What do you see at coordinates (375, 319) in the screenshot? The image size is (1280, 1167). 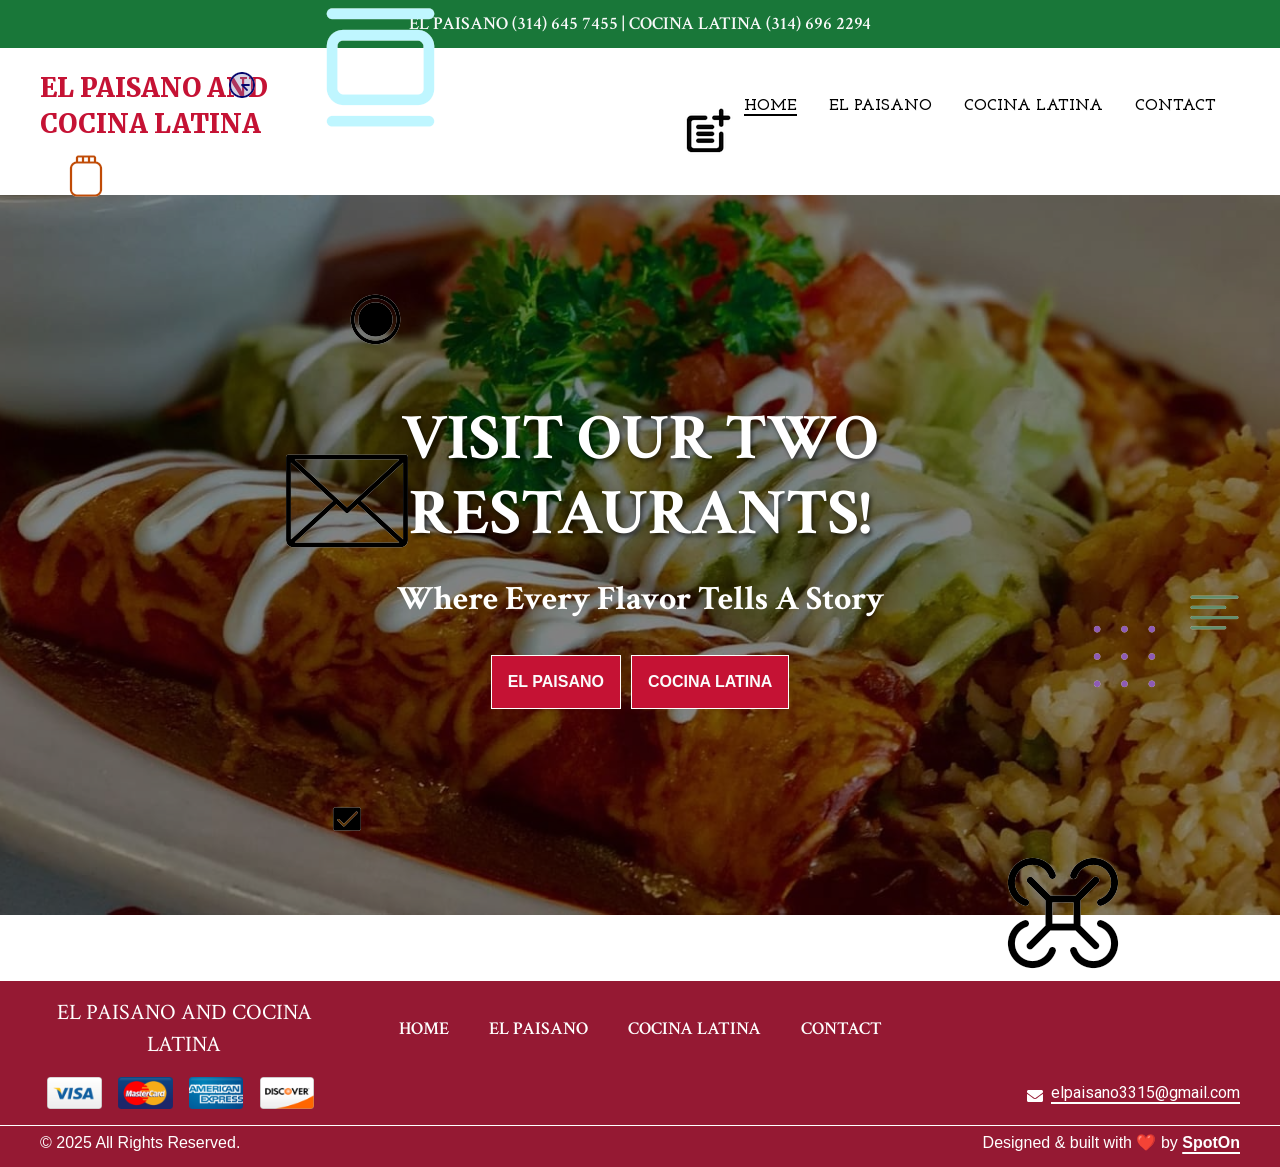 I see `start recording audio or video` at bounding box center [375, 319].